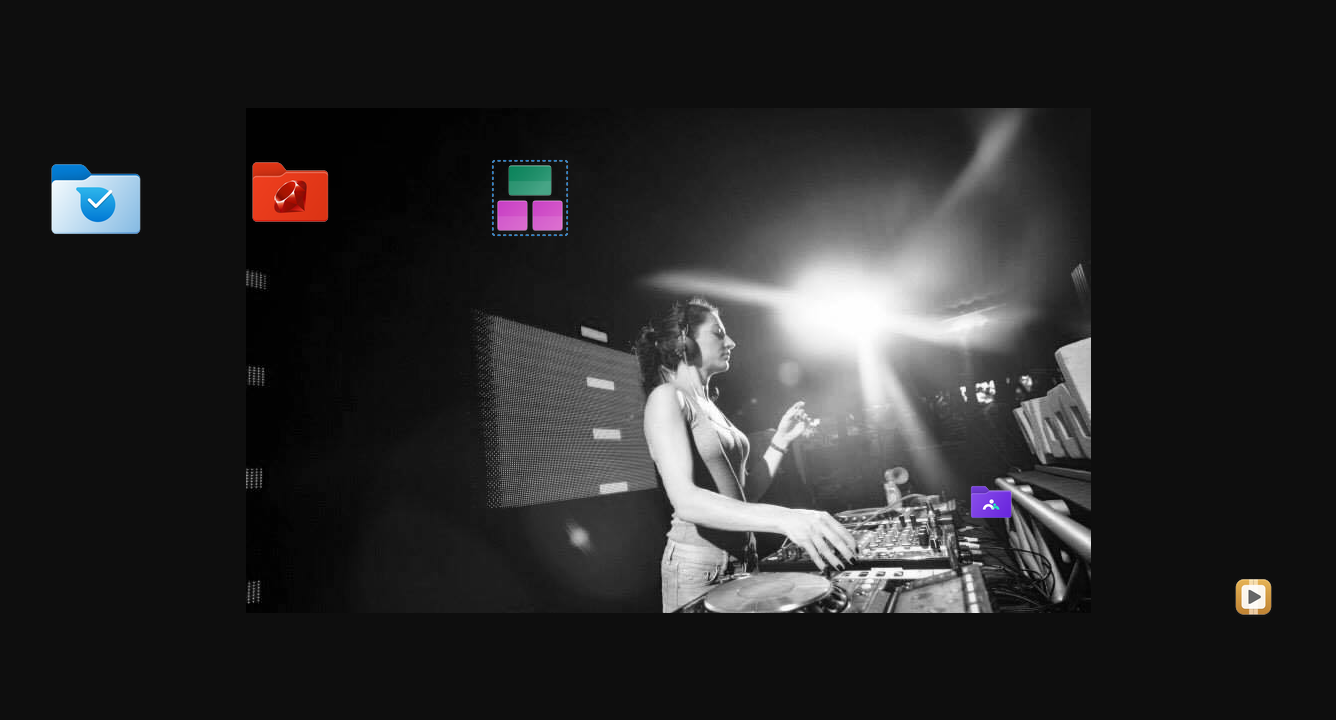  Describe the element at coordinates (991, 503) in the screenshot. I see `open wondershare famisafe app folder` at that location.